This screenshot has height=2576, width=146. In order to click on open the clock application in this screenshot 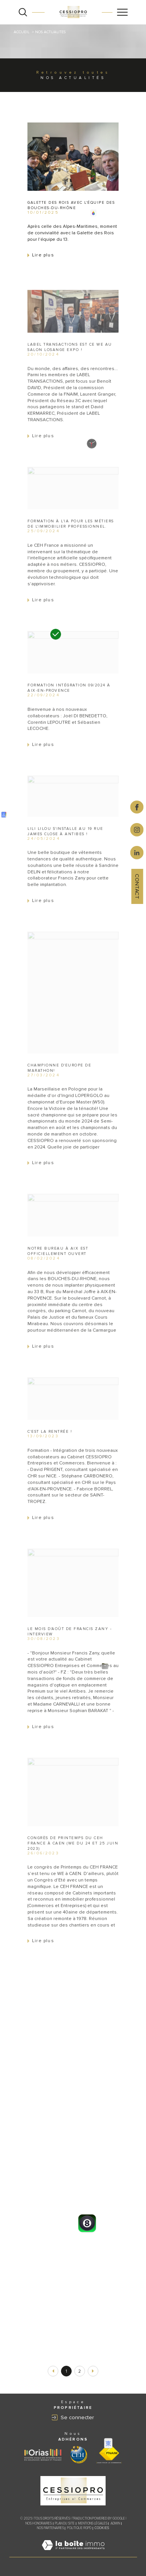, I will do `click(91, 443)`.